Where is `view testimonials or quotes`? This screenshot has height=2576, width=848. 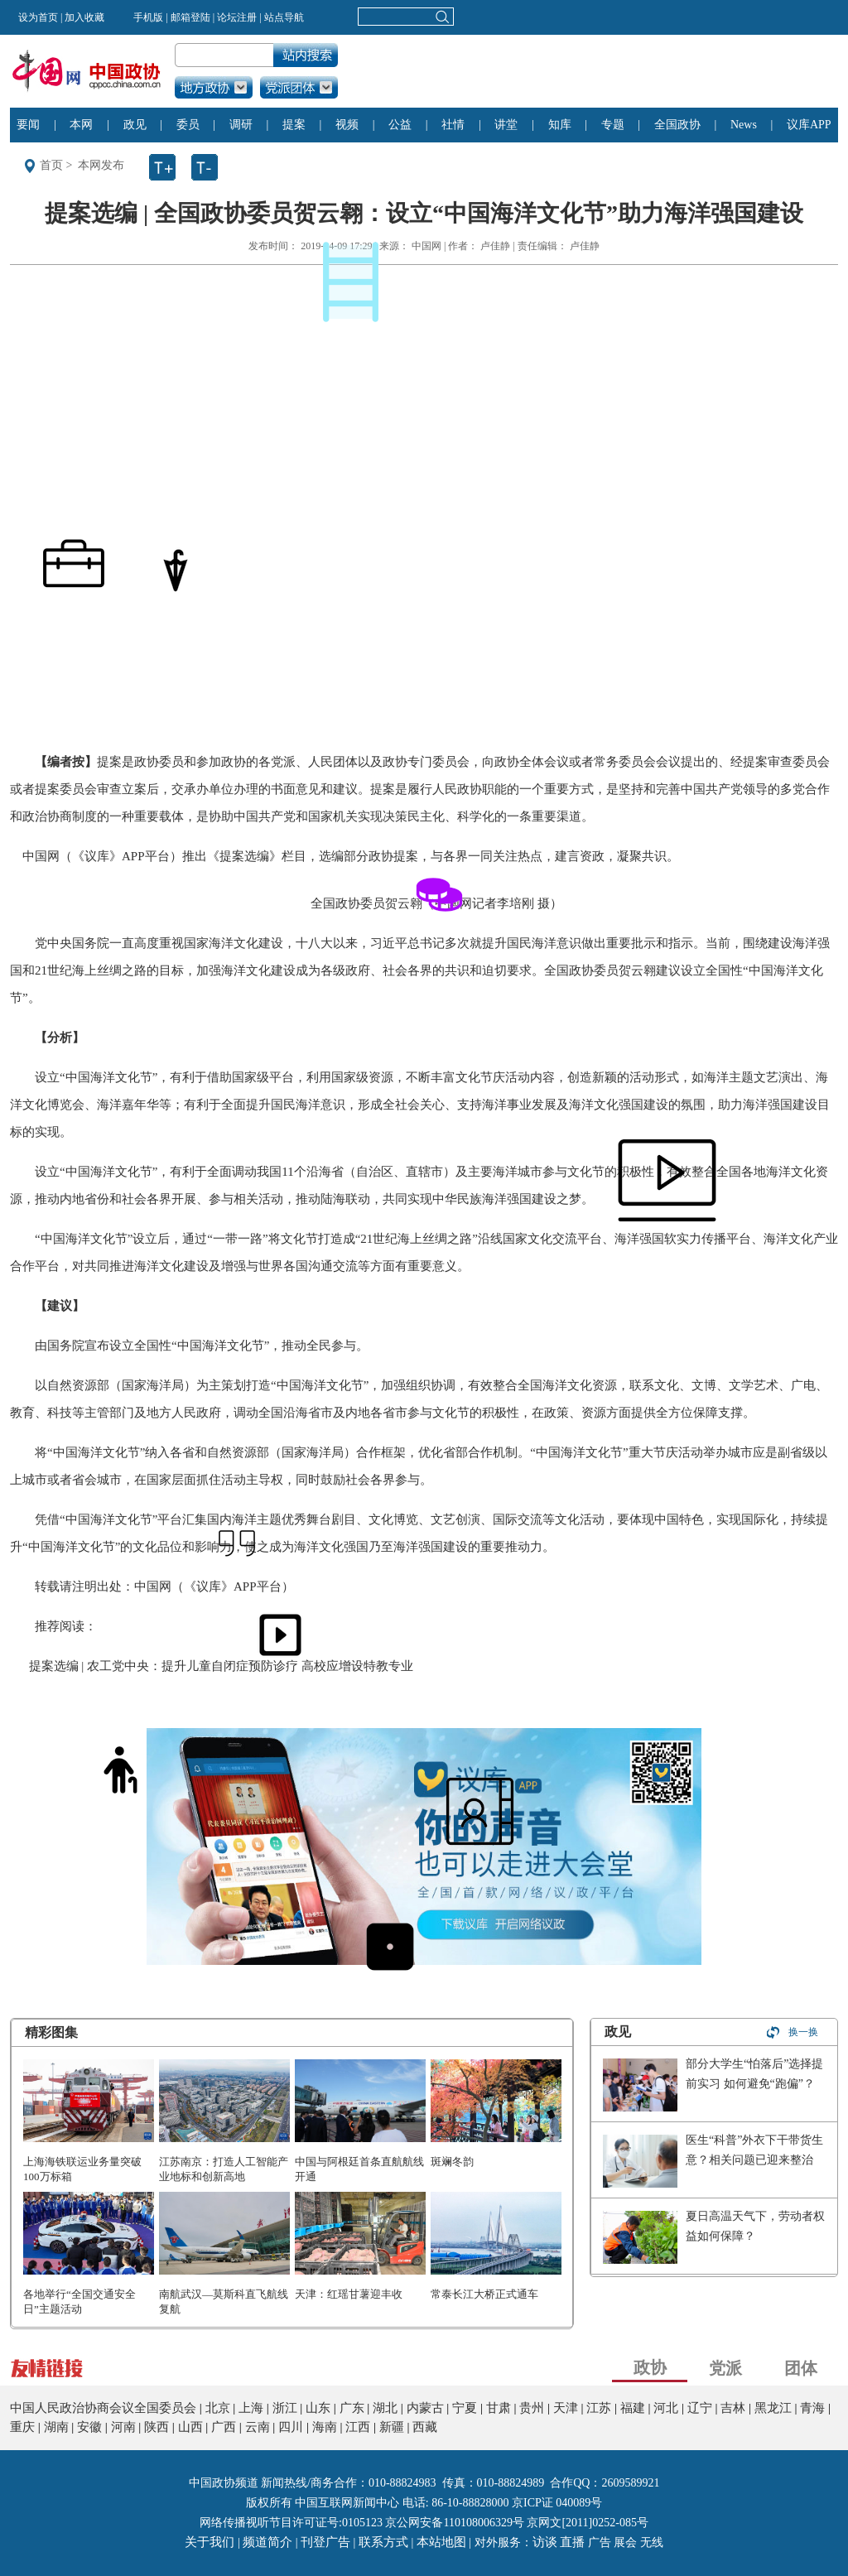 view testimonials or quotes is located at coordinates (237, 1543).